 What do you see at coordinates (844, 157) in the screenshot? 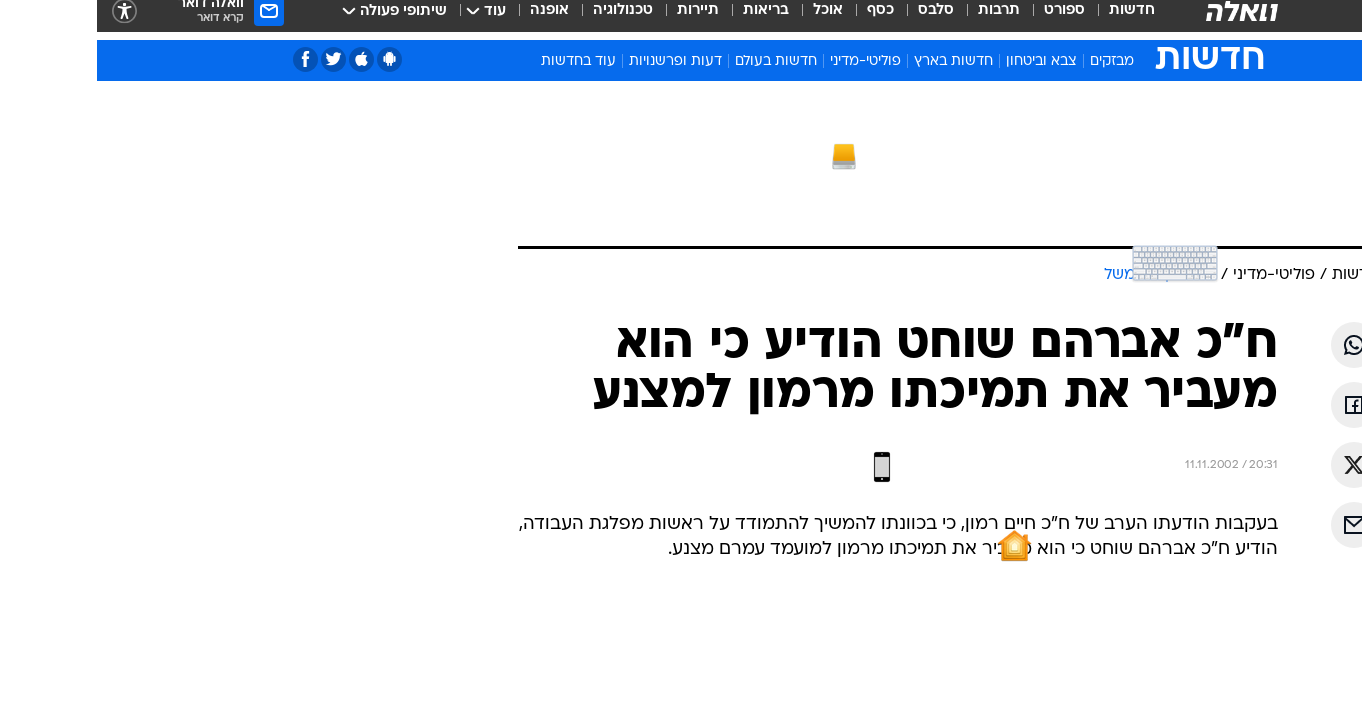
I see `access external storage drives` at bounding box center [844, 157].